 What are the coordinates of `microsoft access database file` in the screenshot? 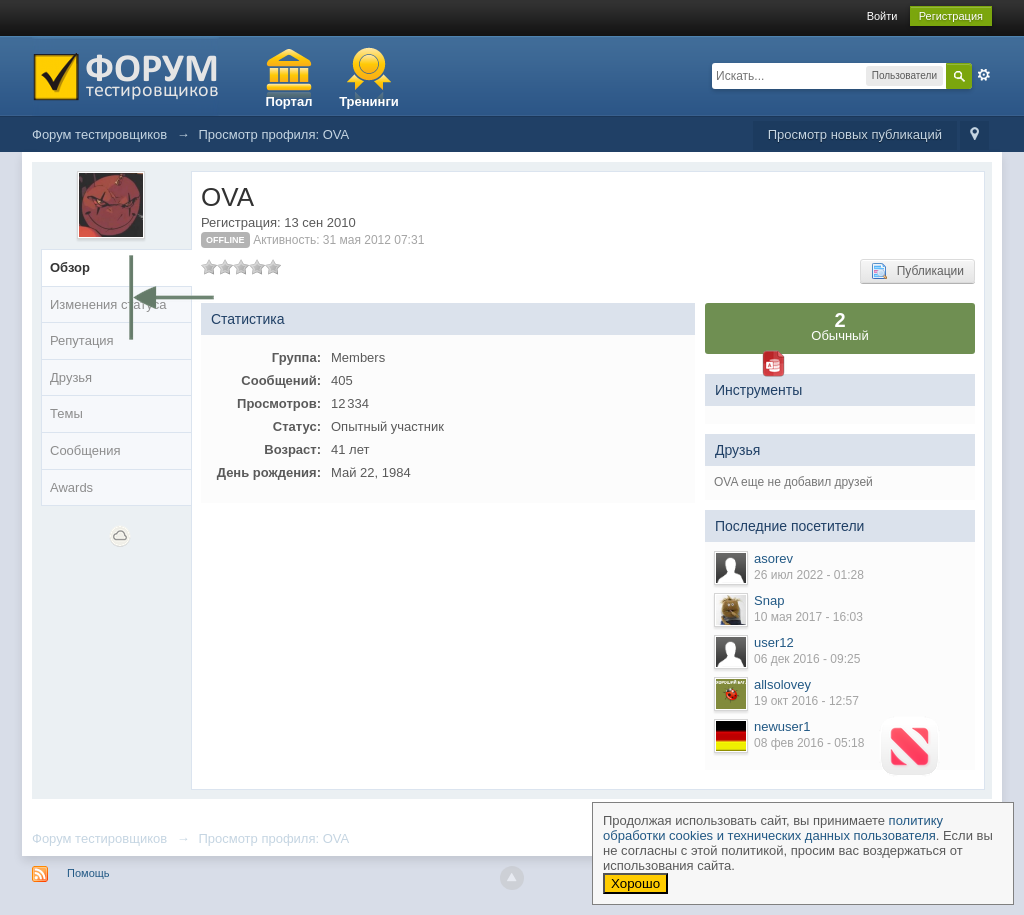 It's located at (773, 363).